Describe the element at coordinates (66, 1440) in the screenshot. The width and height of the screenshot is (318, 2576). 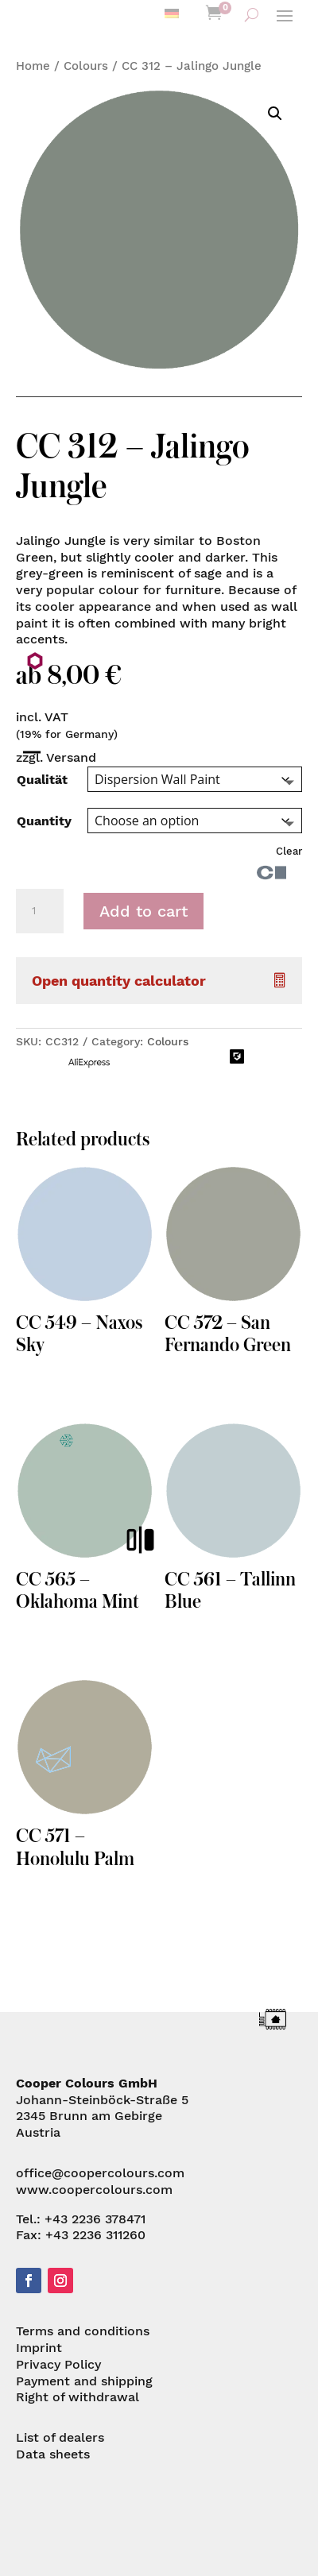
I see `open the sidequest app for vr game sideloading` at that location.